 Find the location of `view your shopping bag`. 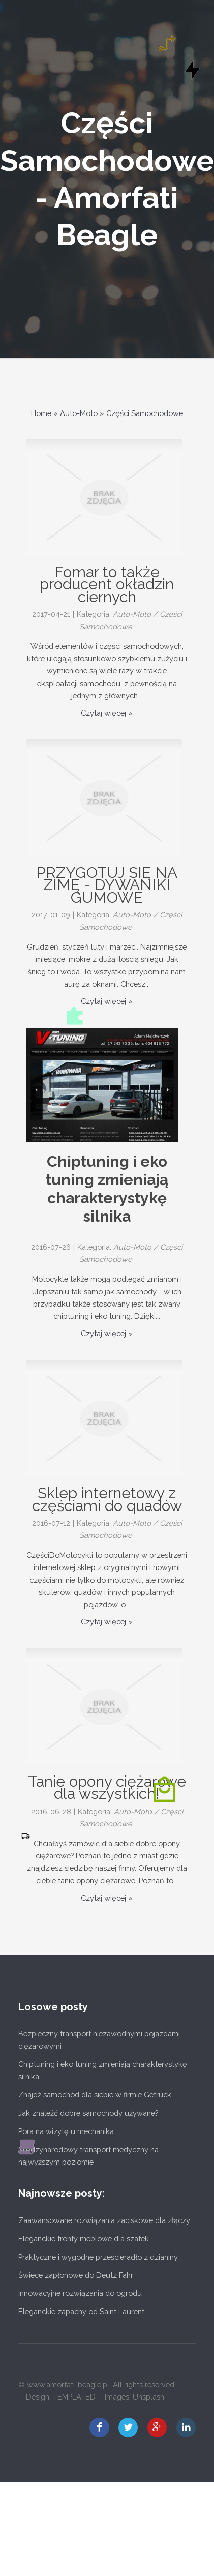

view your shopping bag is located at coordinates (164, 1790).